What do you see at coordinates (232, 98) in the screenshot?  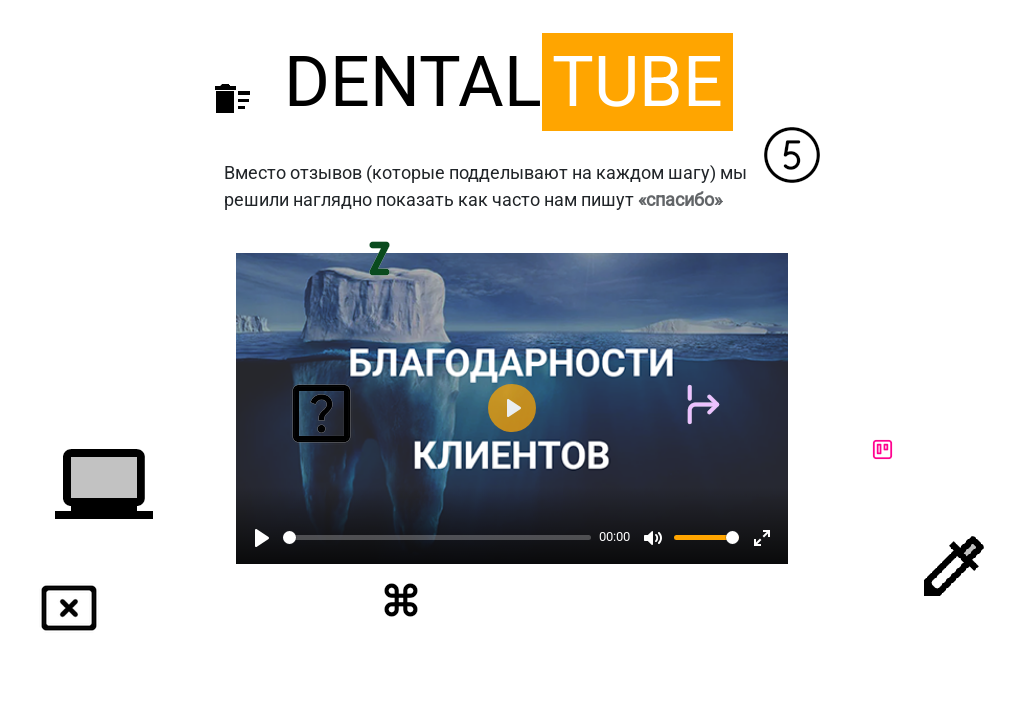 I see `delete all selected items` at bounding box center [232, 98].